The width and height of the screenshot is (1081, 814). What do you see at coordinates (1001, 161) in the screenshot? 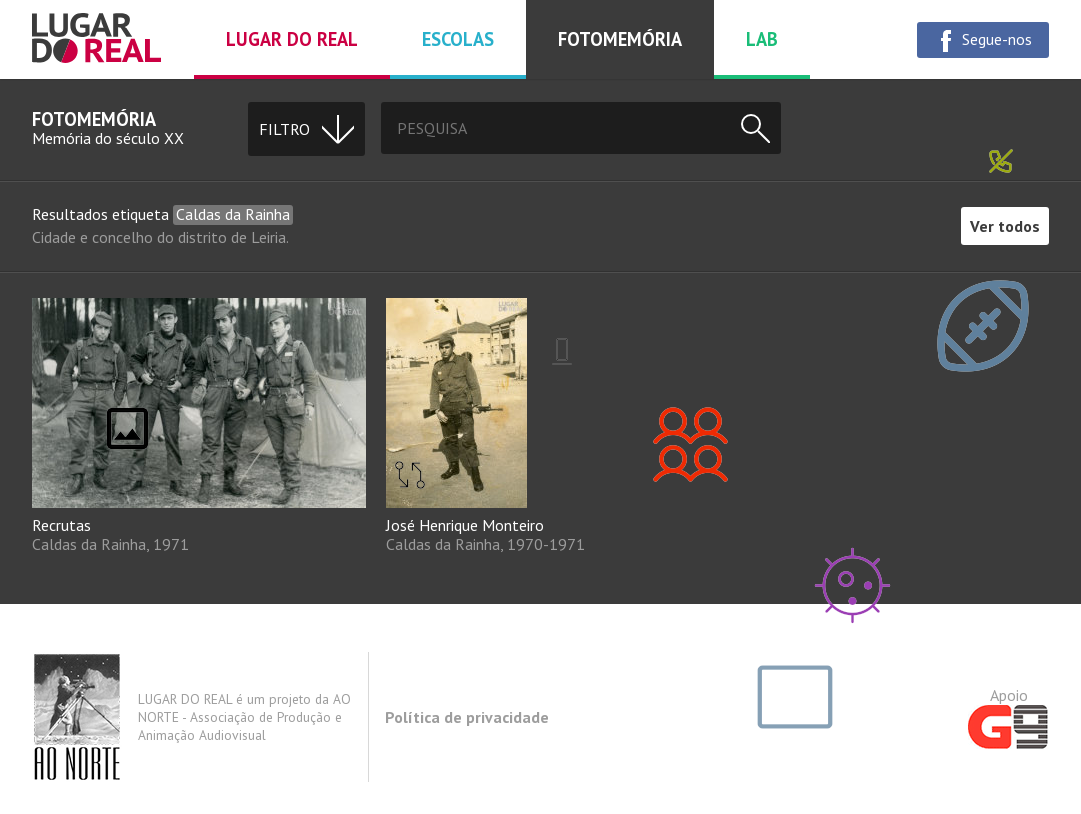
I see `end or decline a phone call` at bounding box center [1001, 161].